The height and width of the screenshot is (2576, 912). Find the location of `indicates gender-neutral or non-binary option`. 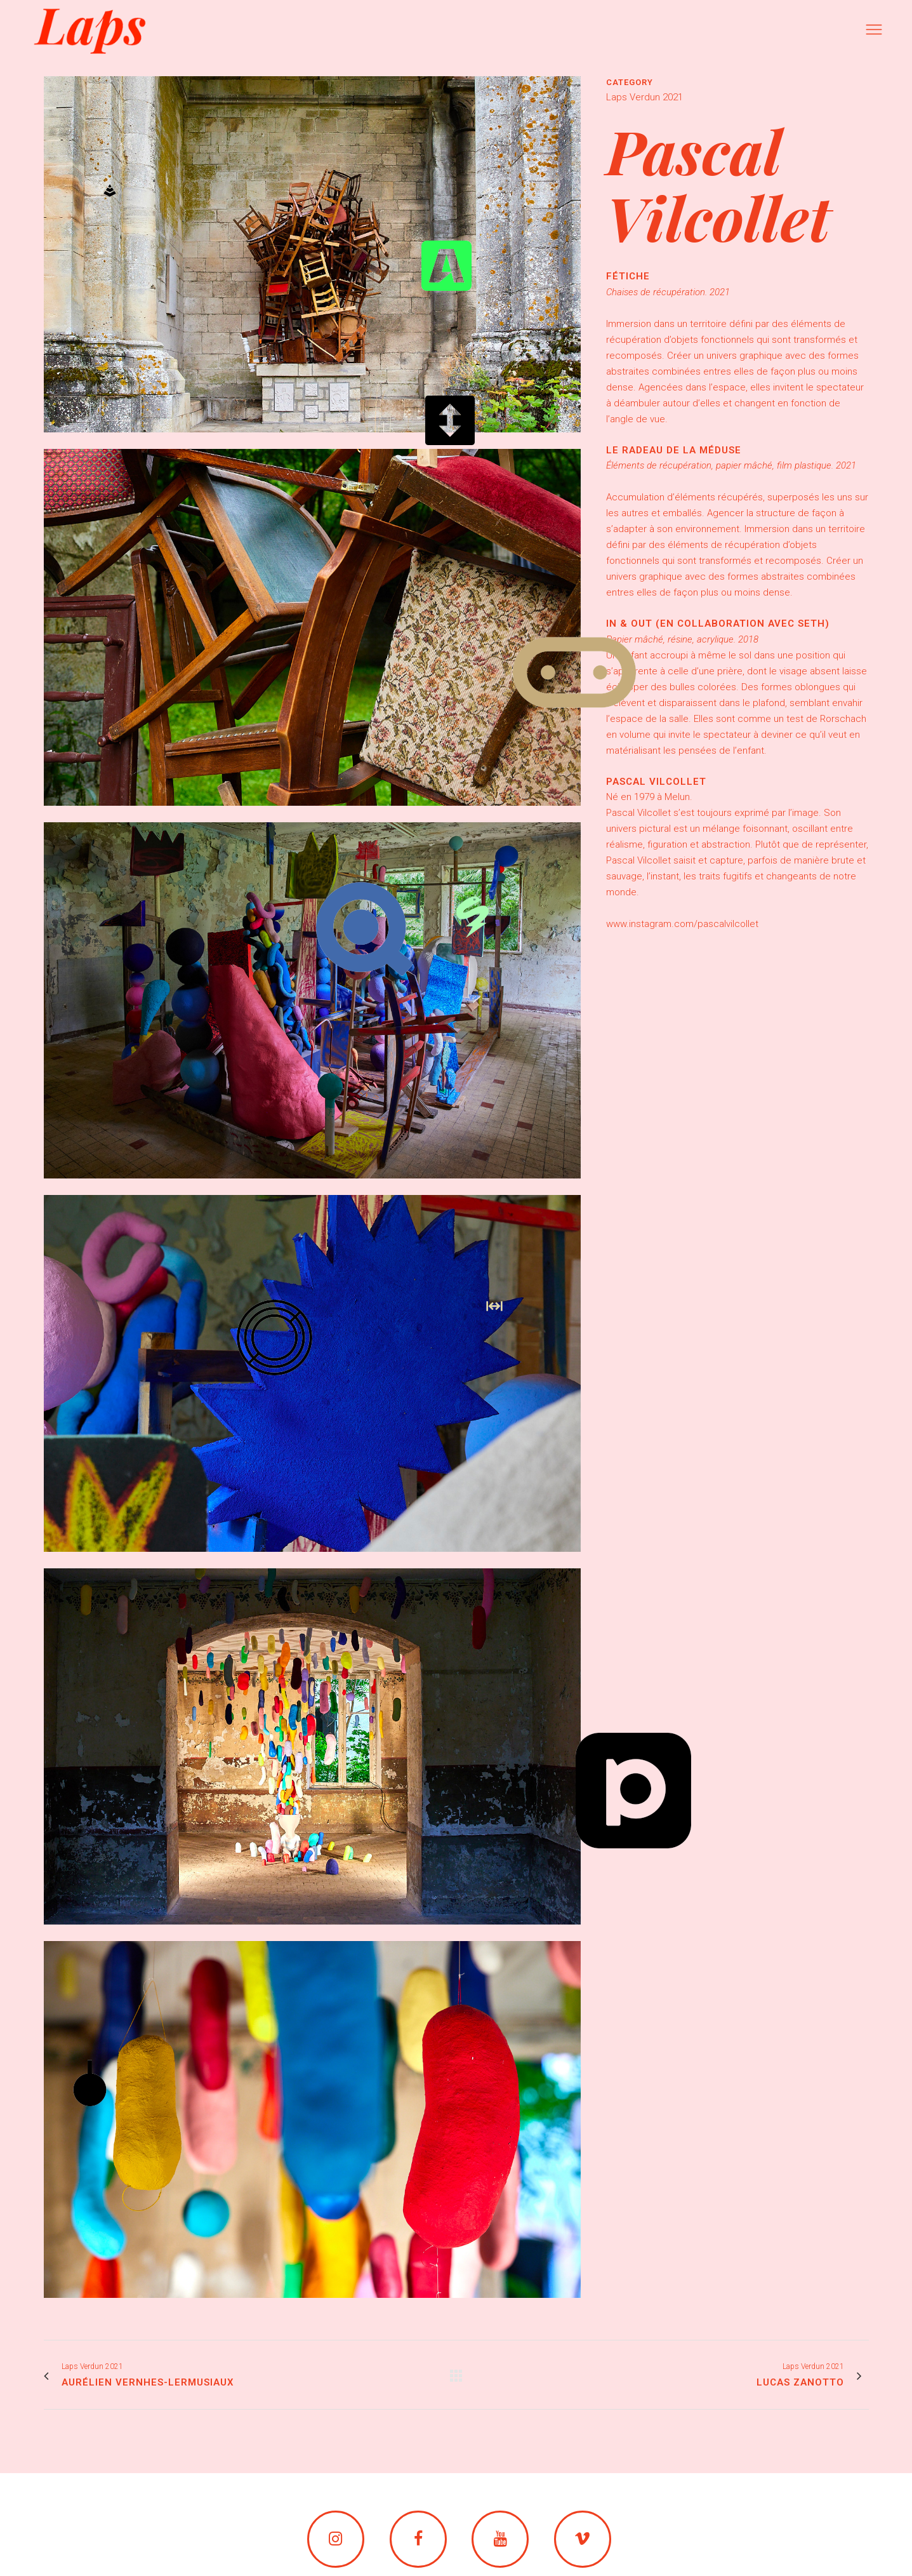

indicates gender-neutral or non-binary option is located at coordinates (89, 2084).